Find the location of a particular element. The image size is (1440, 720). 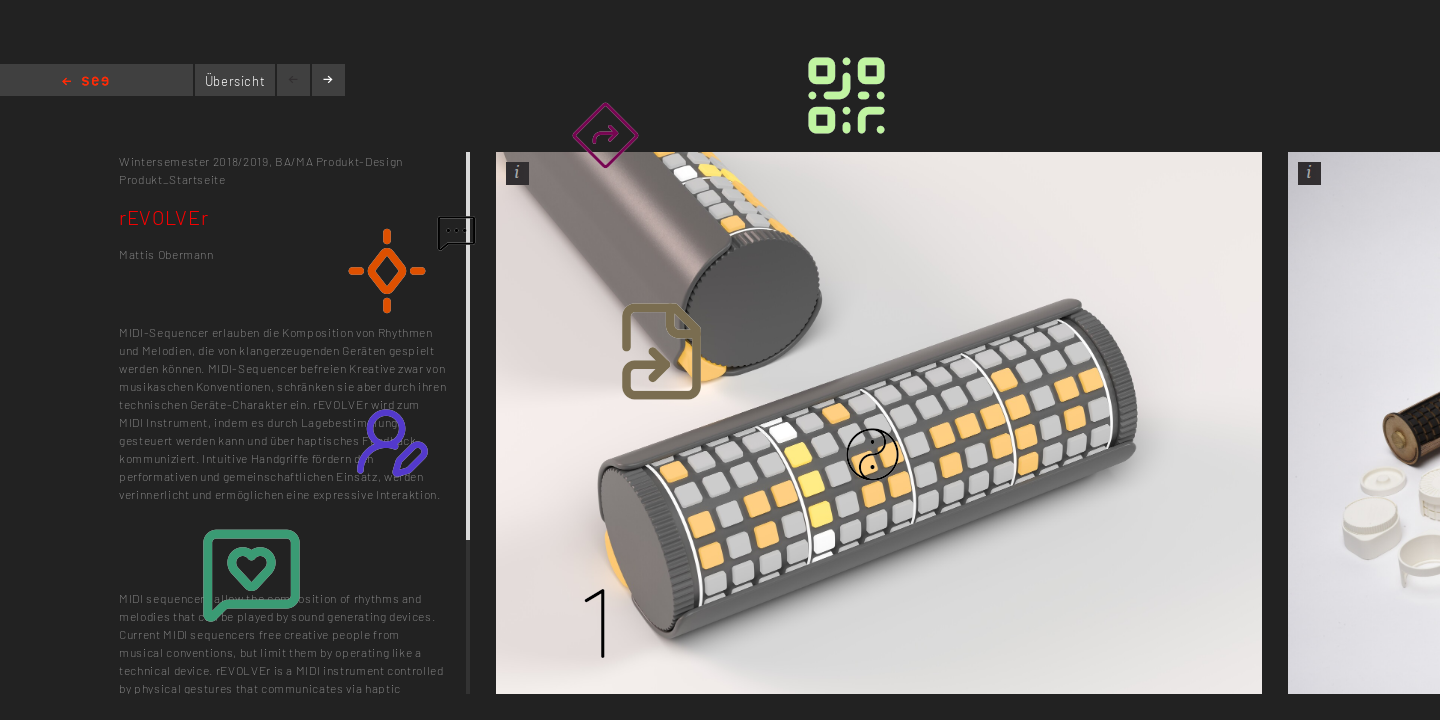

send a like or love reaction in chat is located at coordinates (251, 573).